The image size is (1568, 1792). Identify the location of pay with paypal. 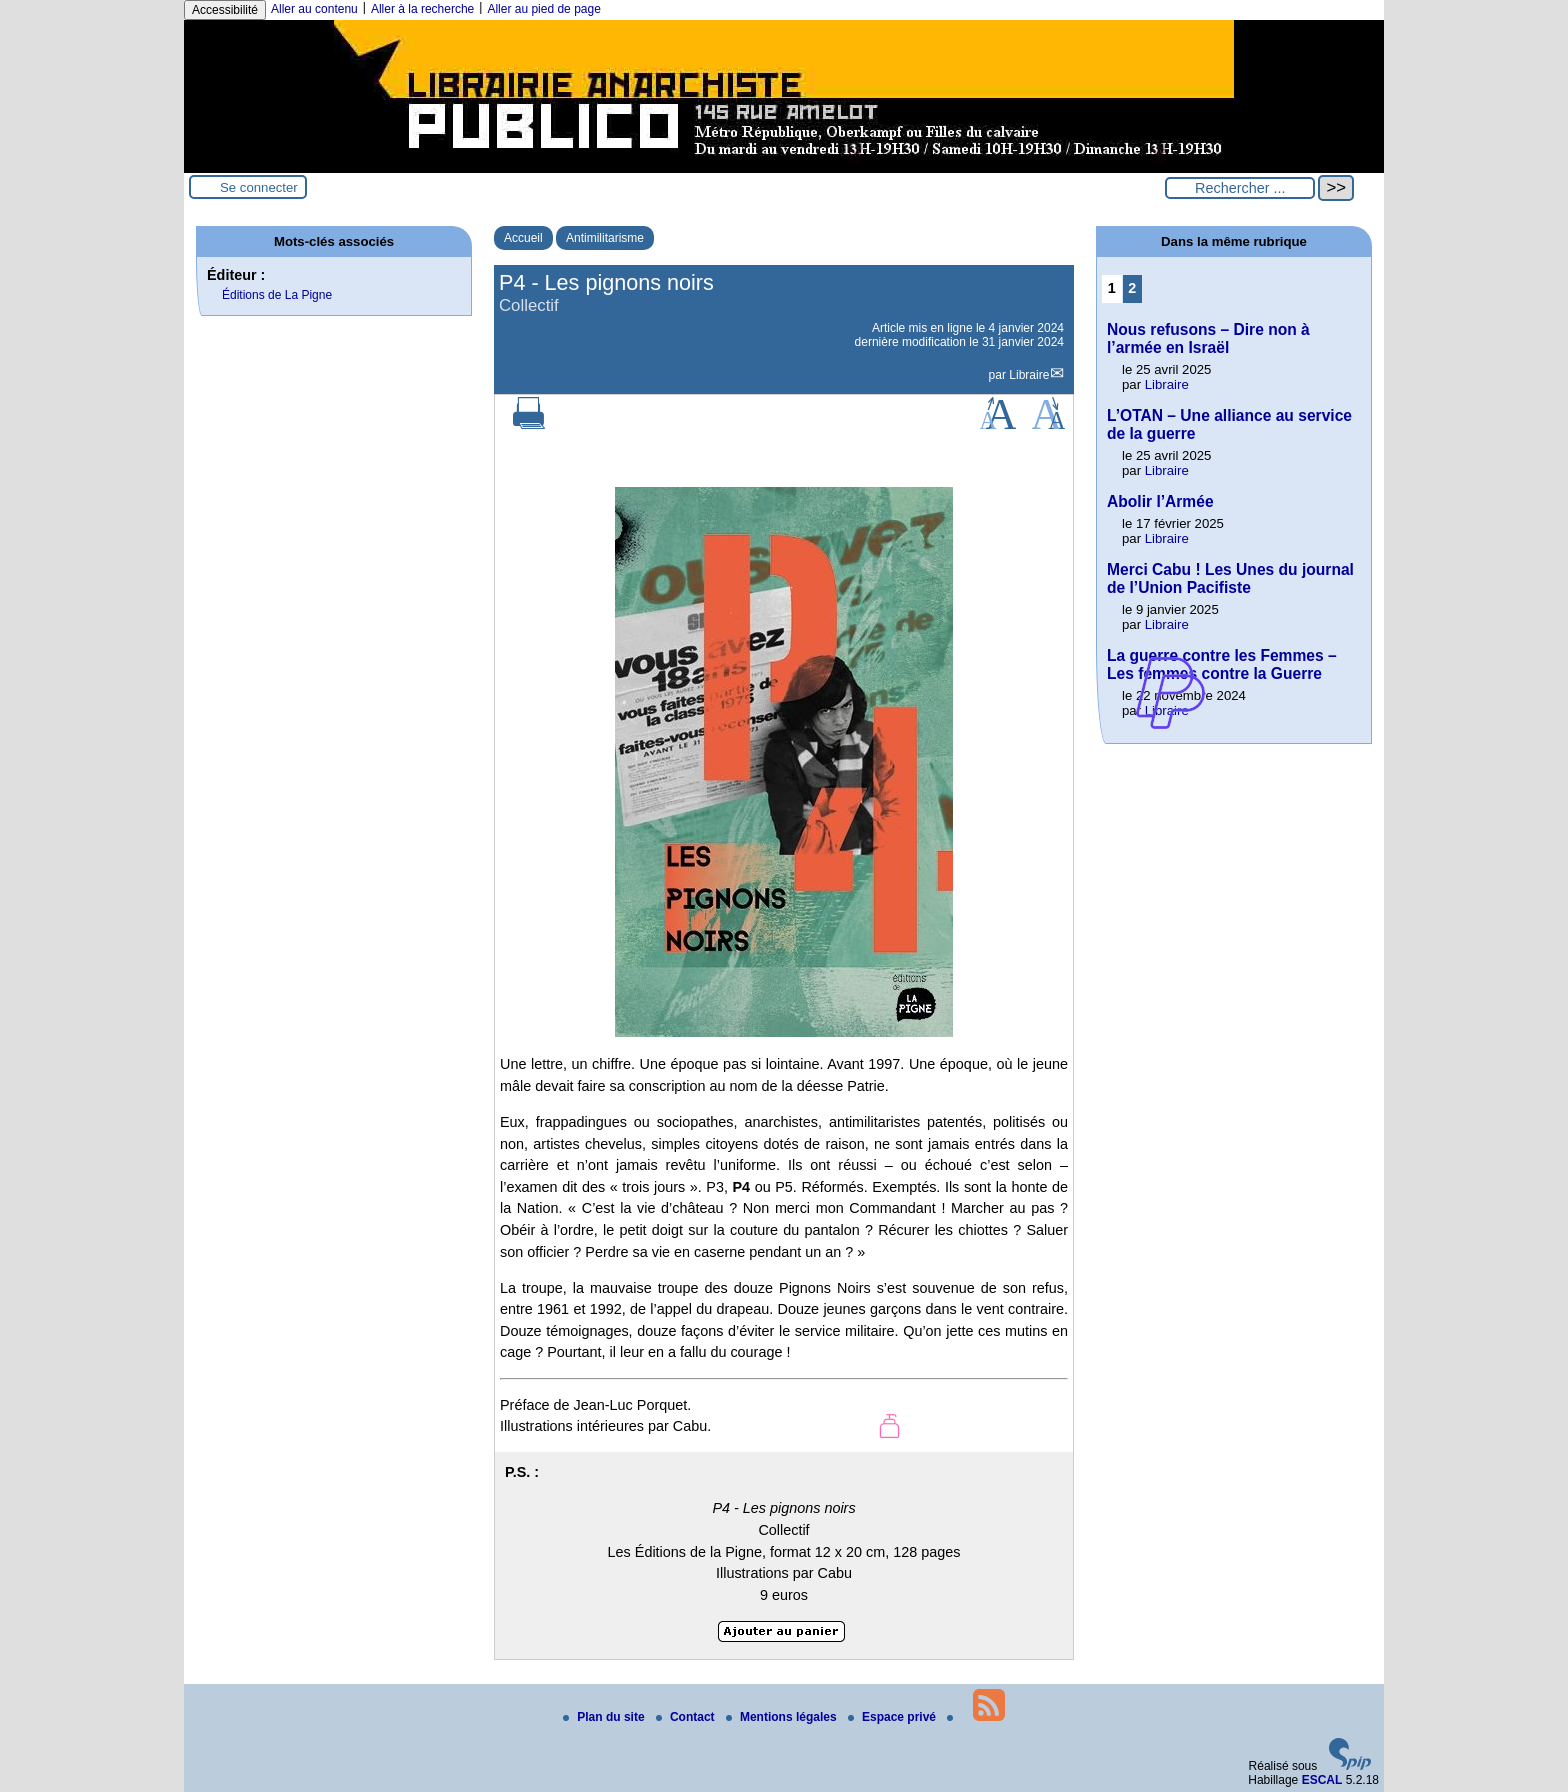
(1169, 693).